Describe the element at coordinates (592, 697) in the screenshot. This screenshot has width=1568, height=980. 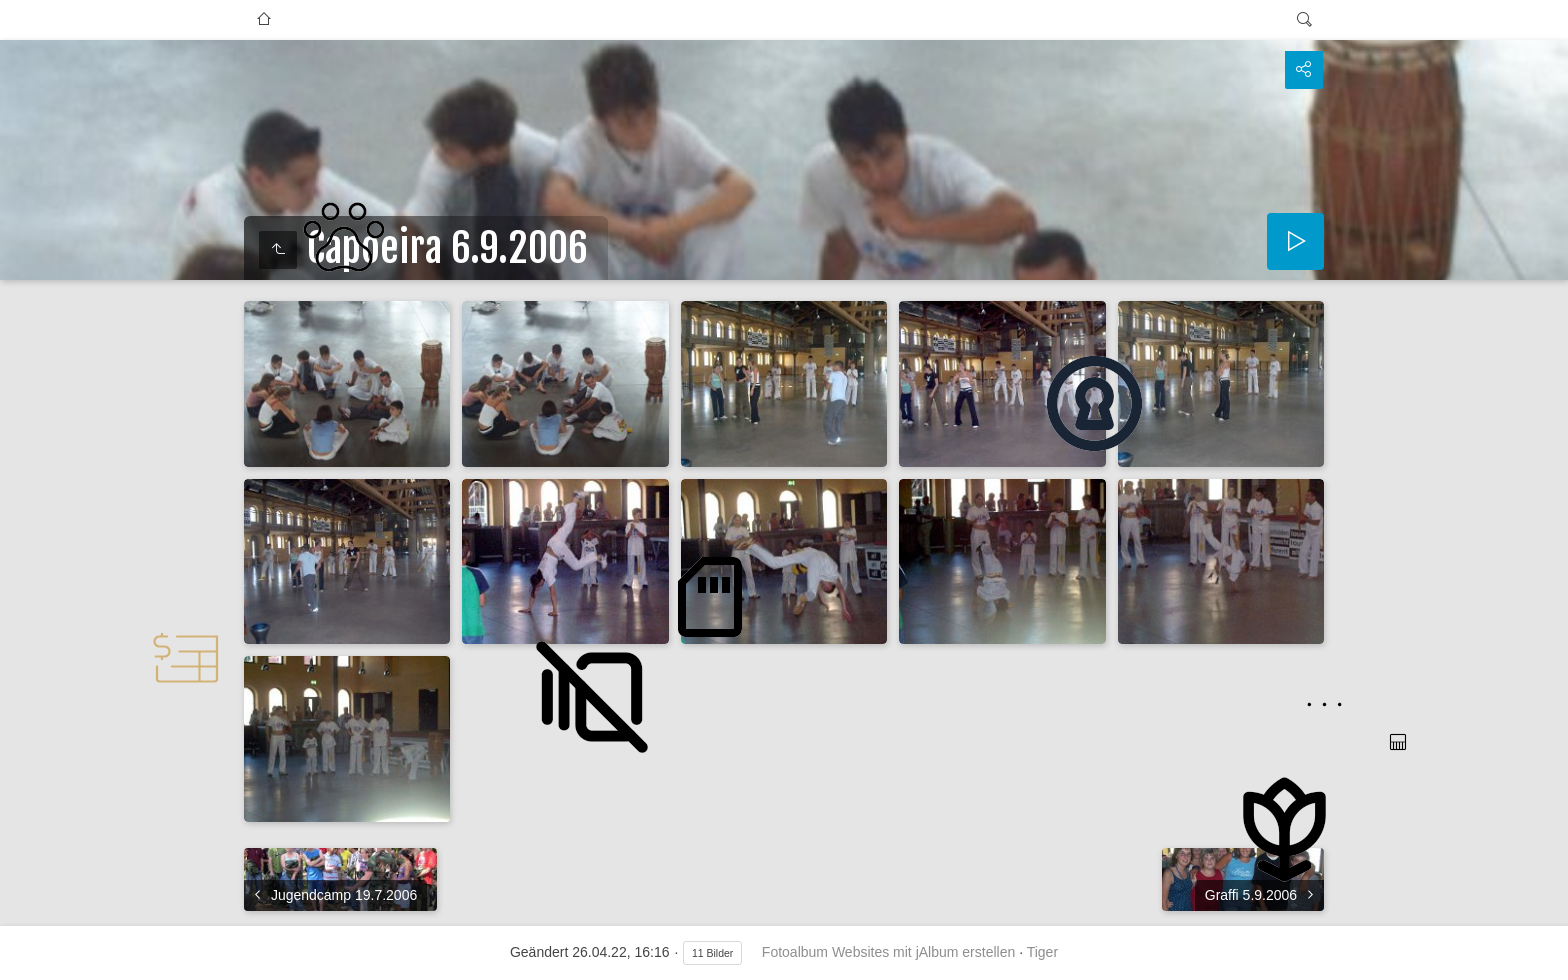
I see `version history unavailable` at that location.